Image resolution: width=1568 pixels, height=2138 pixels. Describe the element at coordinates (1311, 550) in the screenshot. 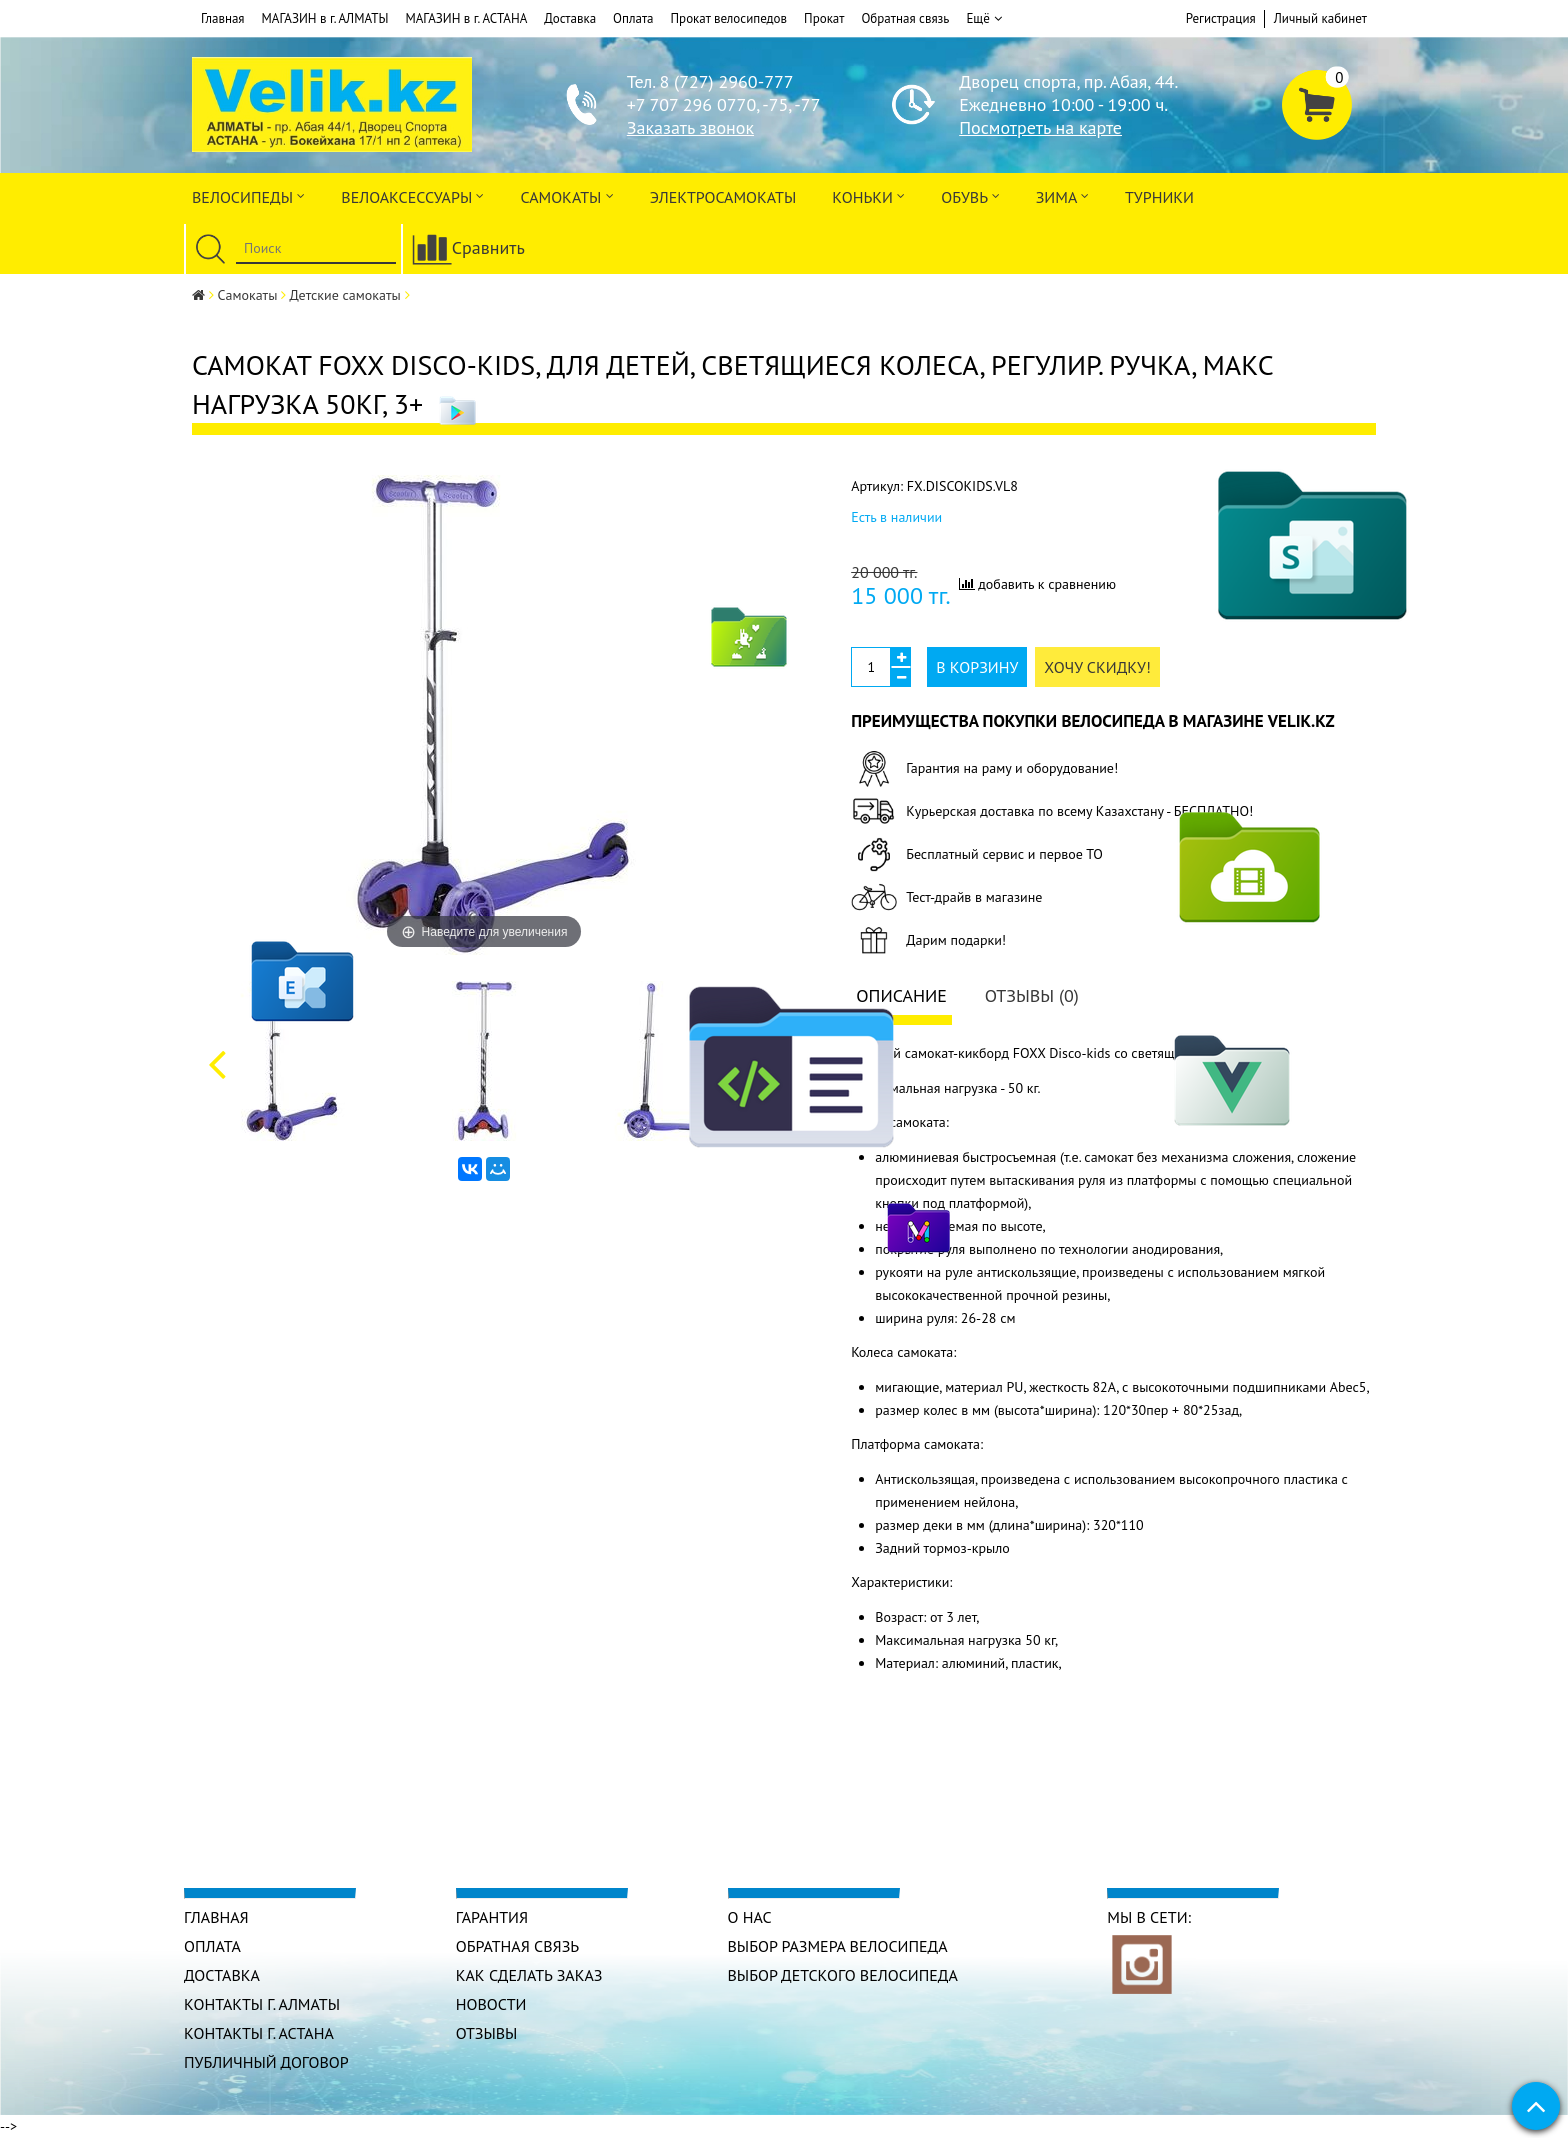

I see `open folder containing microsoft sway files` at that location.